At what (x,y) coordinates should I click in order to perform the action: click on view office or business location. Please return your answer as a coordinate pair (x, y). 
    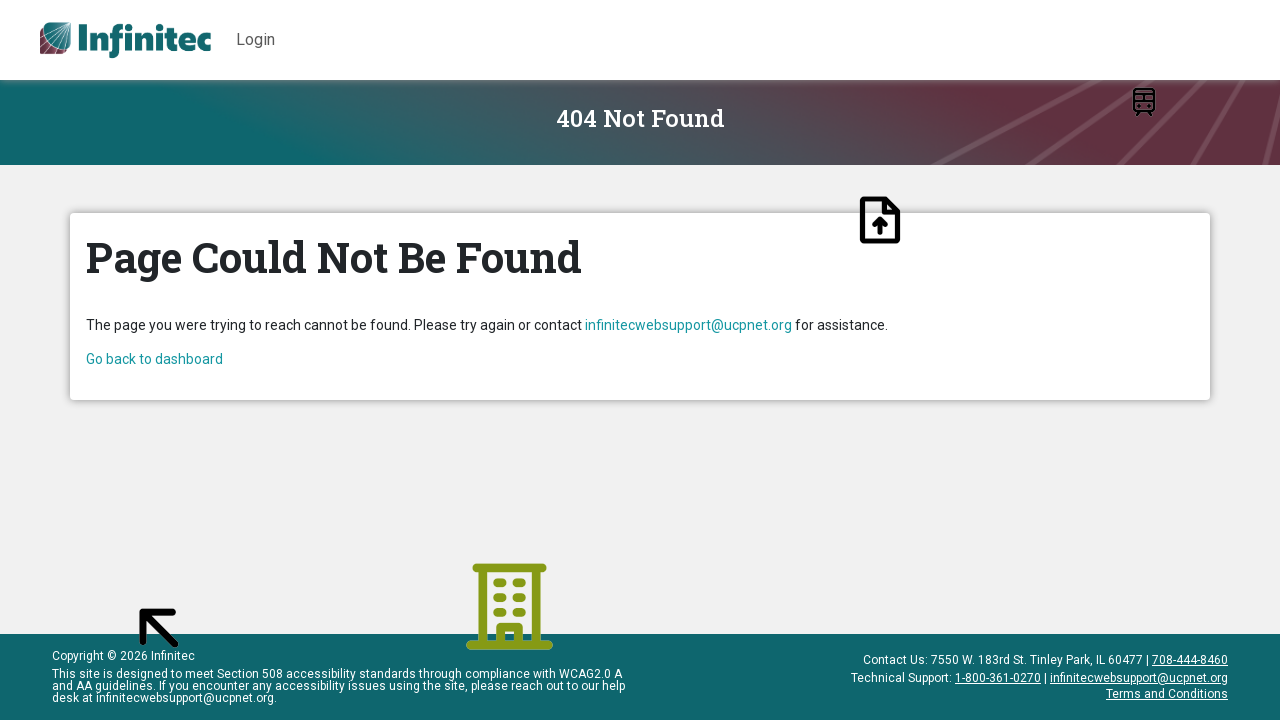
    Looking at the image, I should click on (509, 606).